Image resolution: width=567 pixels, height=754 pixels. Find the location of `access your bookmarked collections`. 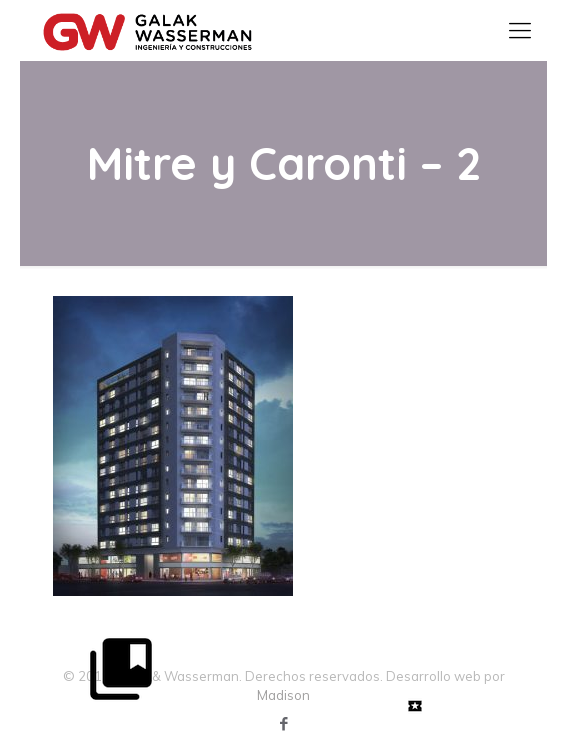

access your bookmarked collections is located at coordinates (121, 669).